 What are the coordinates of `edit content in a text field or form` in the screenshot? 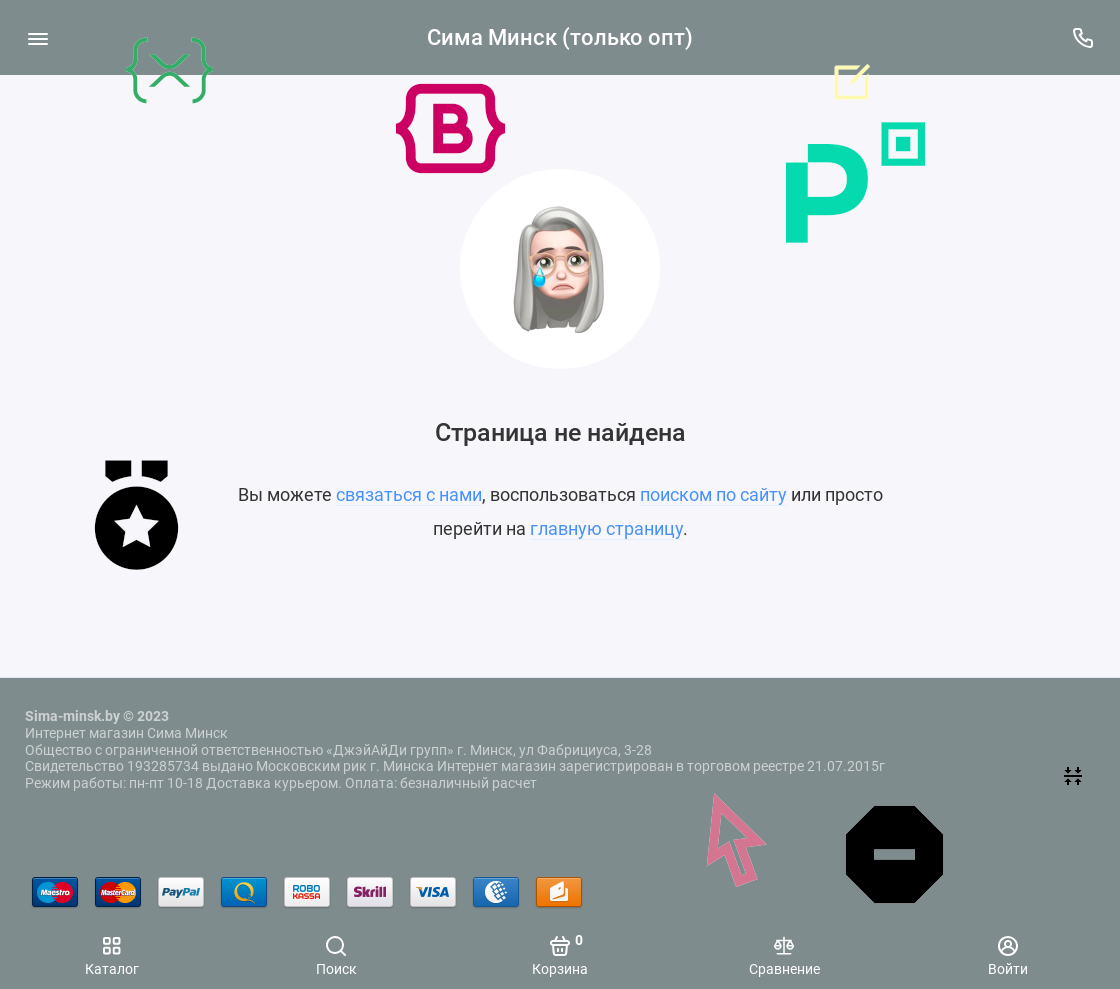 It's located at (851, 82).